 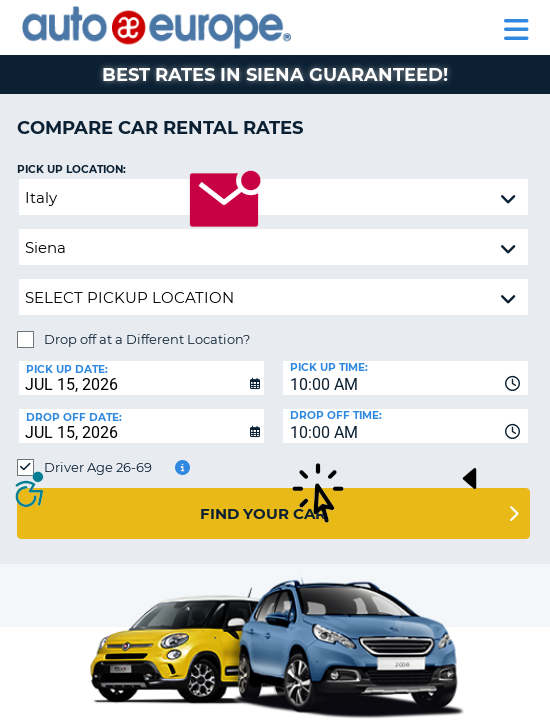 I want to click on click or tap interaction indicator, so click(x=318, y=493).